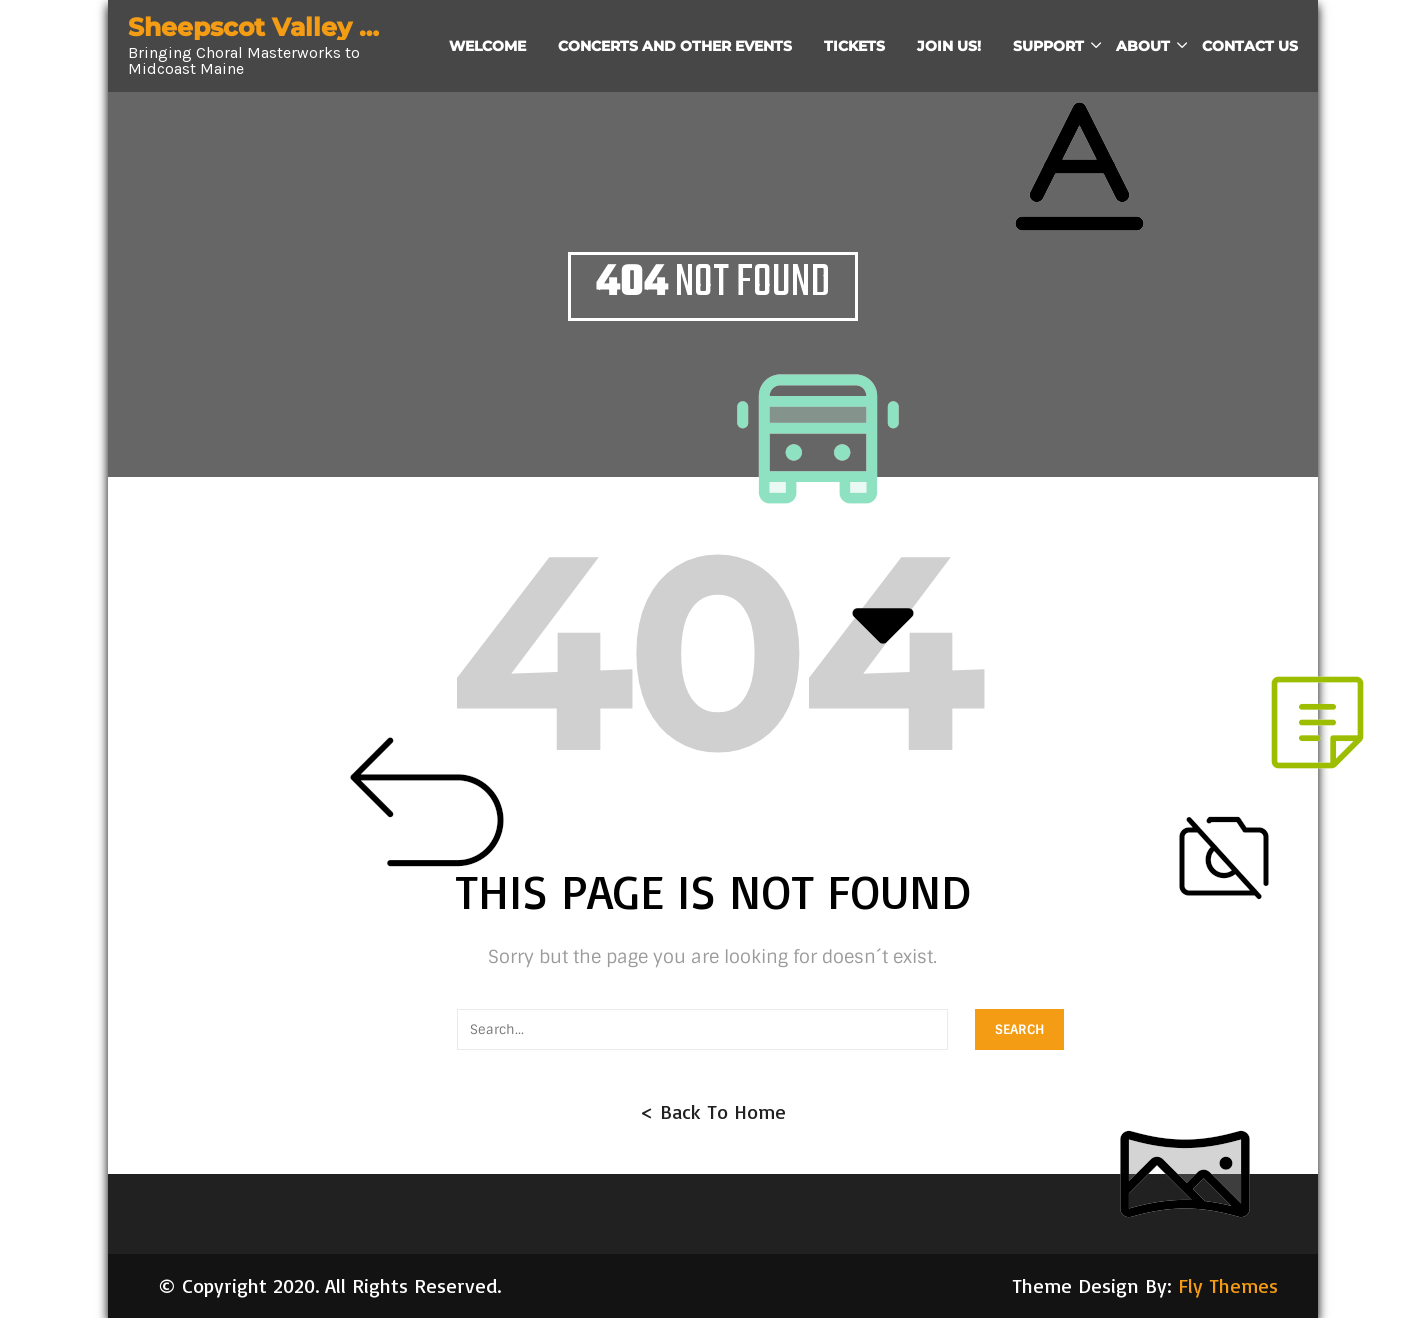 This screenshot has width=1425, height=1318. Describe the element at coordinates (1079, 166) in the screenshot. I see `set text baseline alignment` at that location.